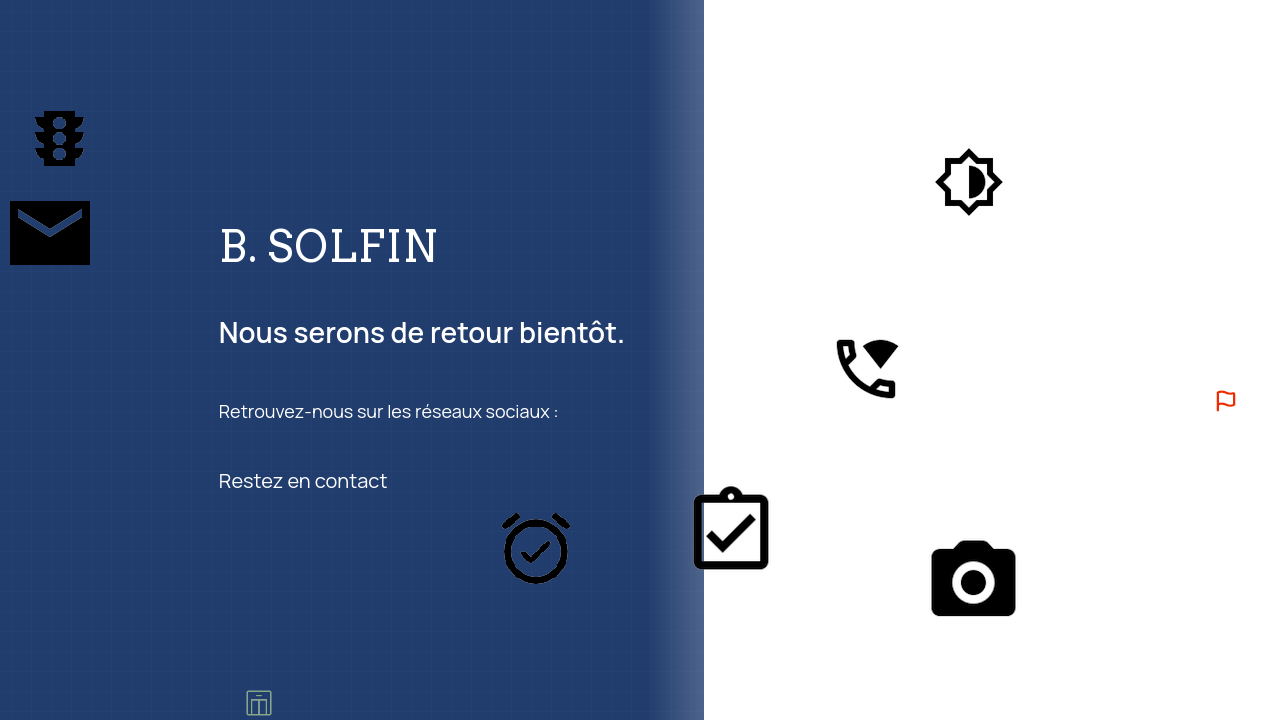  What do you see at coordinates (731, 532) in the screenshot?
I see `task completed successfully` at bounding box center [731, 532].